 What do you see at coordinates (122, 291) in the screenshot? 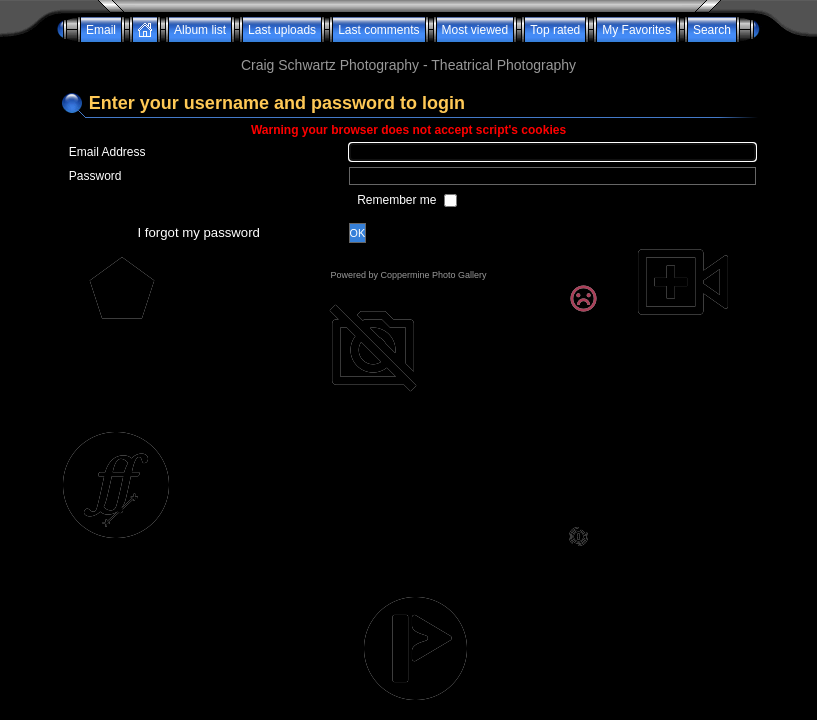
I see `pentagon shape tool for design applications` at bounding box center [122, 291].